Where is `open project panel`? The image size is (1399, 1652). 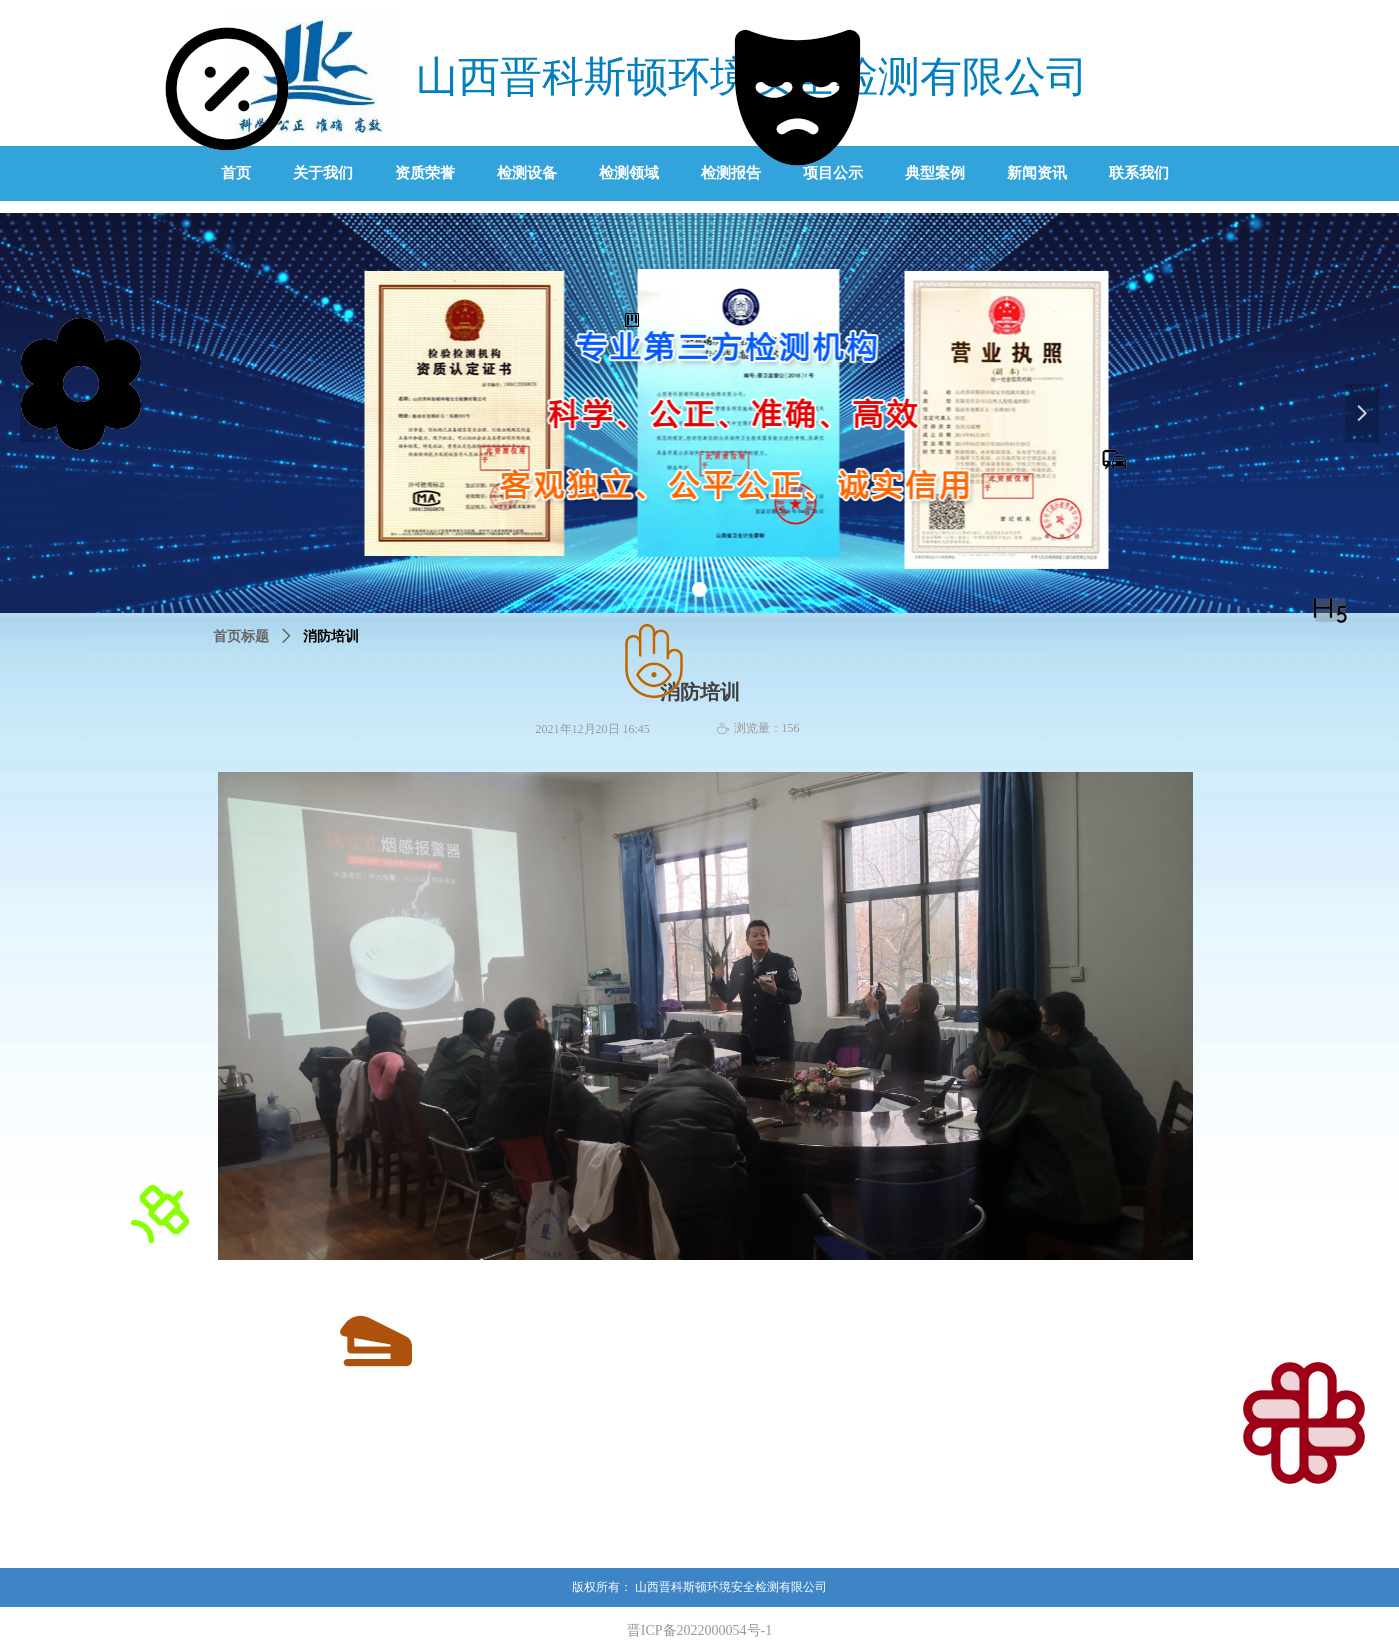 open project panel is located at coordinates (632, 320).